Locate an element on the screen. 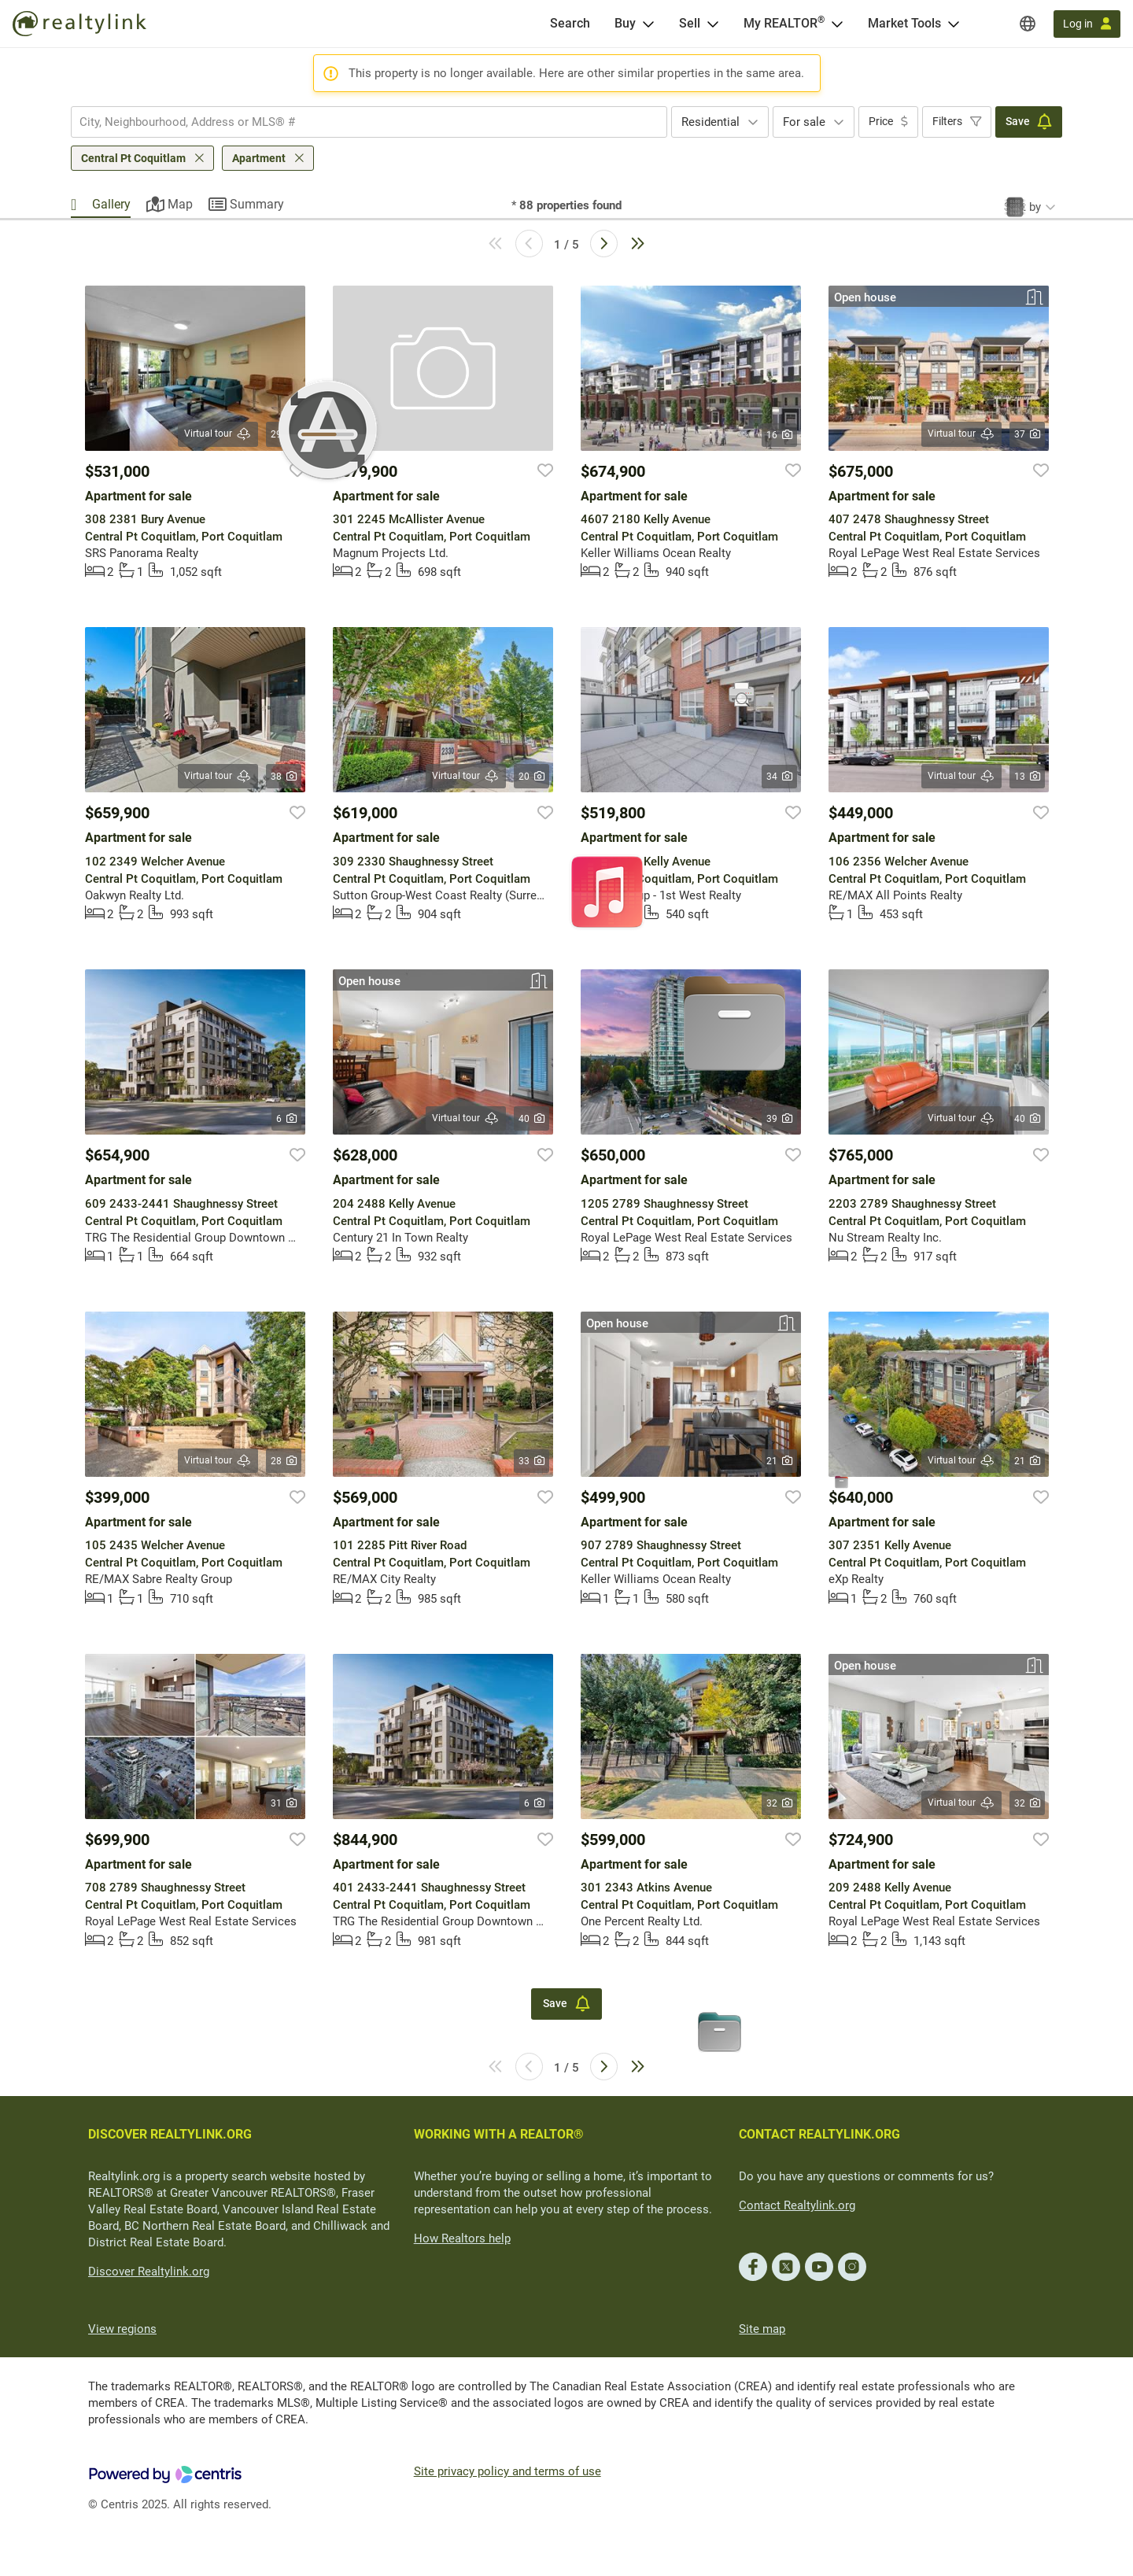  open the software update manager is located at coordinates (327, 430).